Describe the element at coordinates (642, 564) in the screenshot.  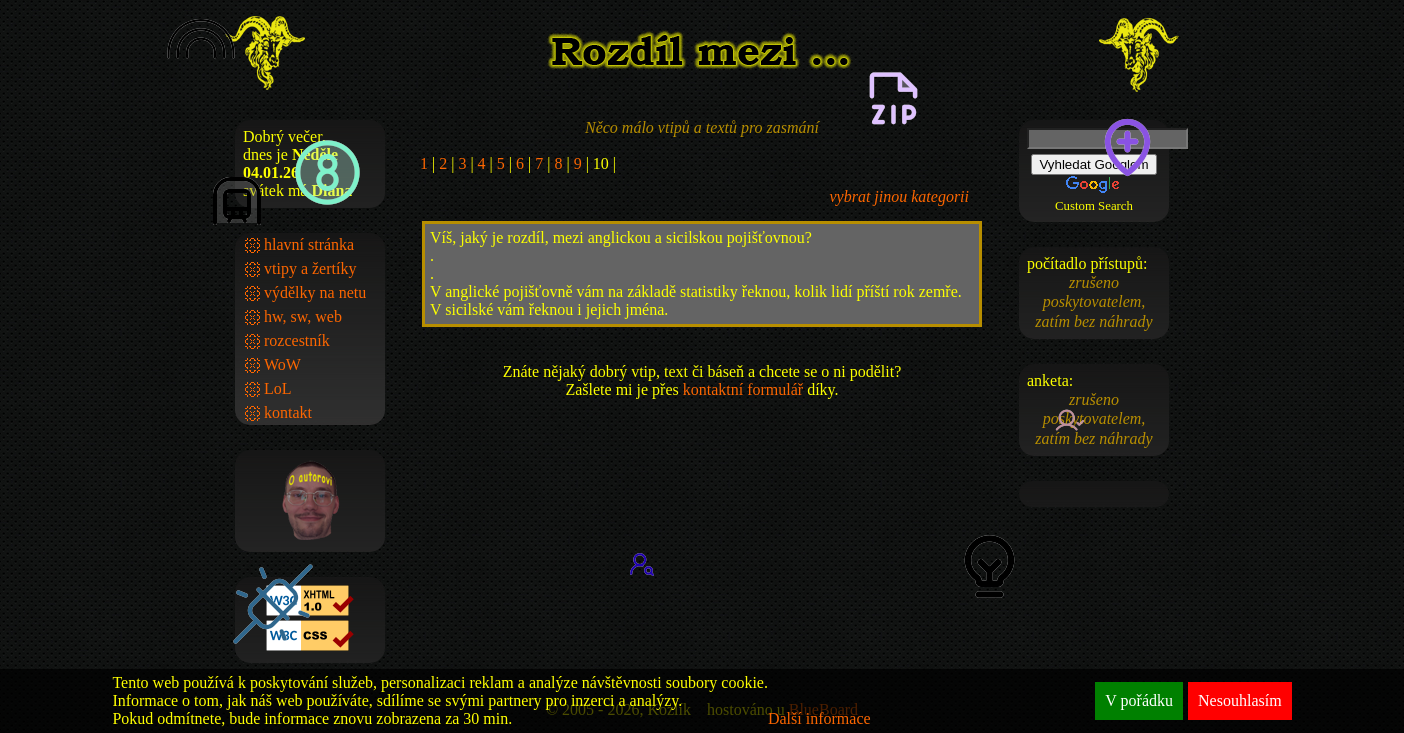
I see `search for a user or contact` at that location.